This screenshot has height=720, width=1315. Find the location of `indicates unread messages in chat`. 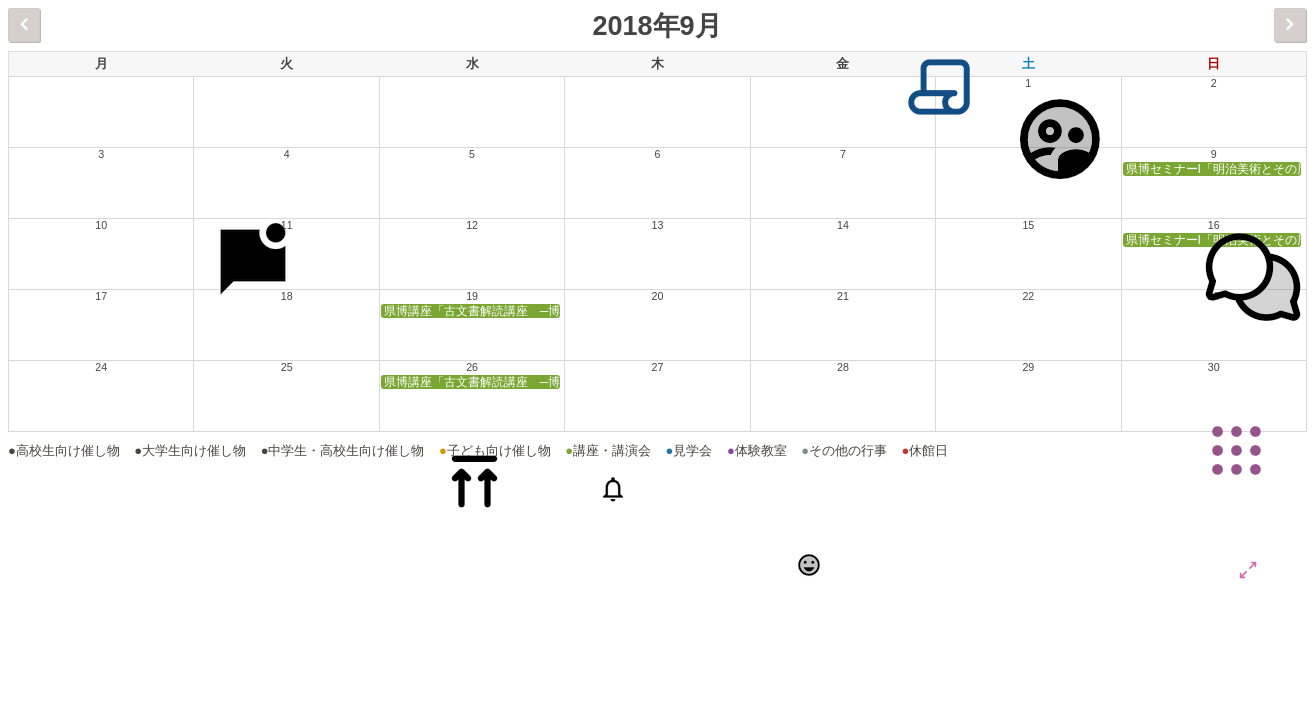

indicates unread messages in chat is located at coordinates (253, 262).